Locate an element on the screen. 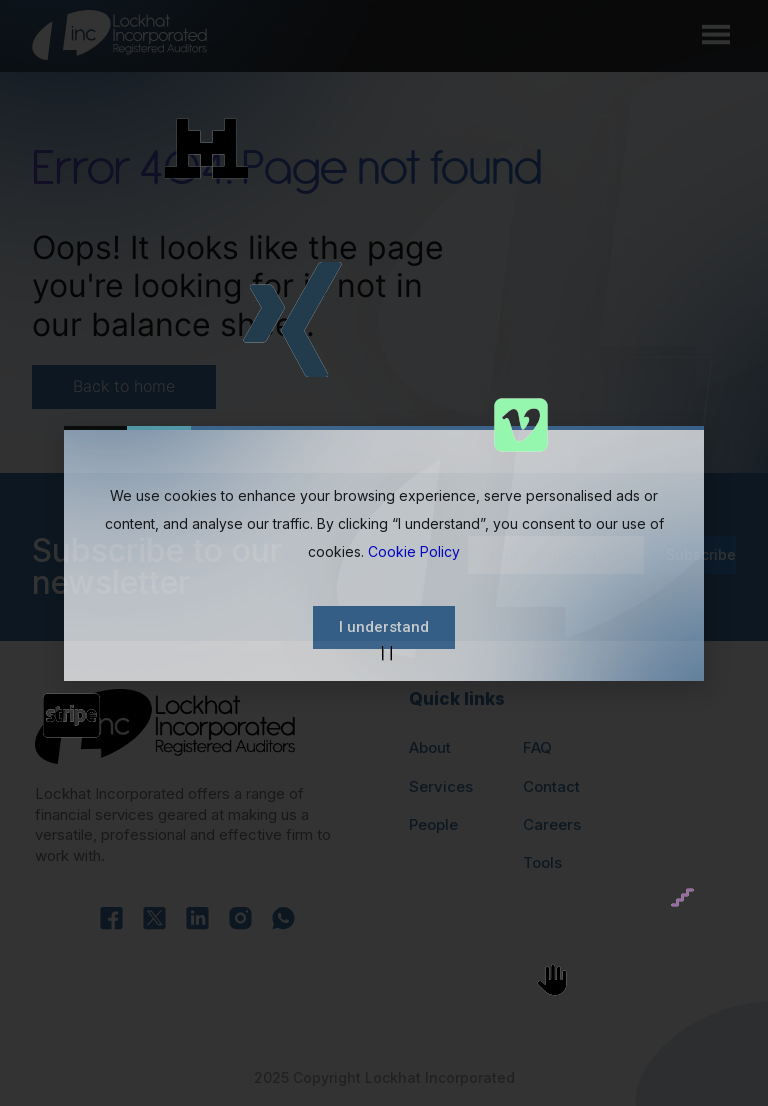 This screenshot has height=1106, width=768. Mistral AI logo is located at coordinates (206, 148).